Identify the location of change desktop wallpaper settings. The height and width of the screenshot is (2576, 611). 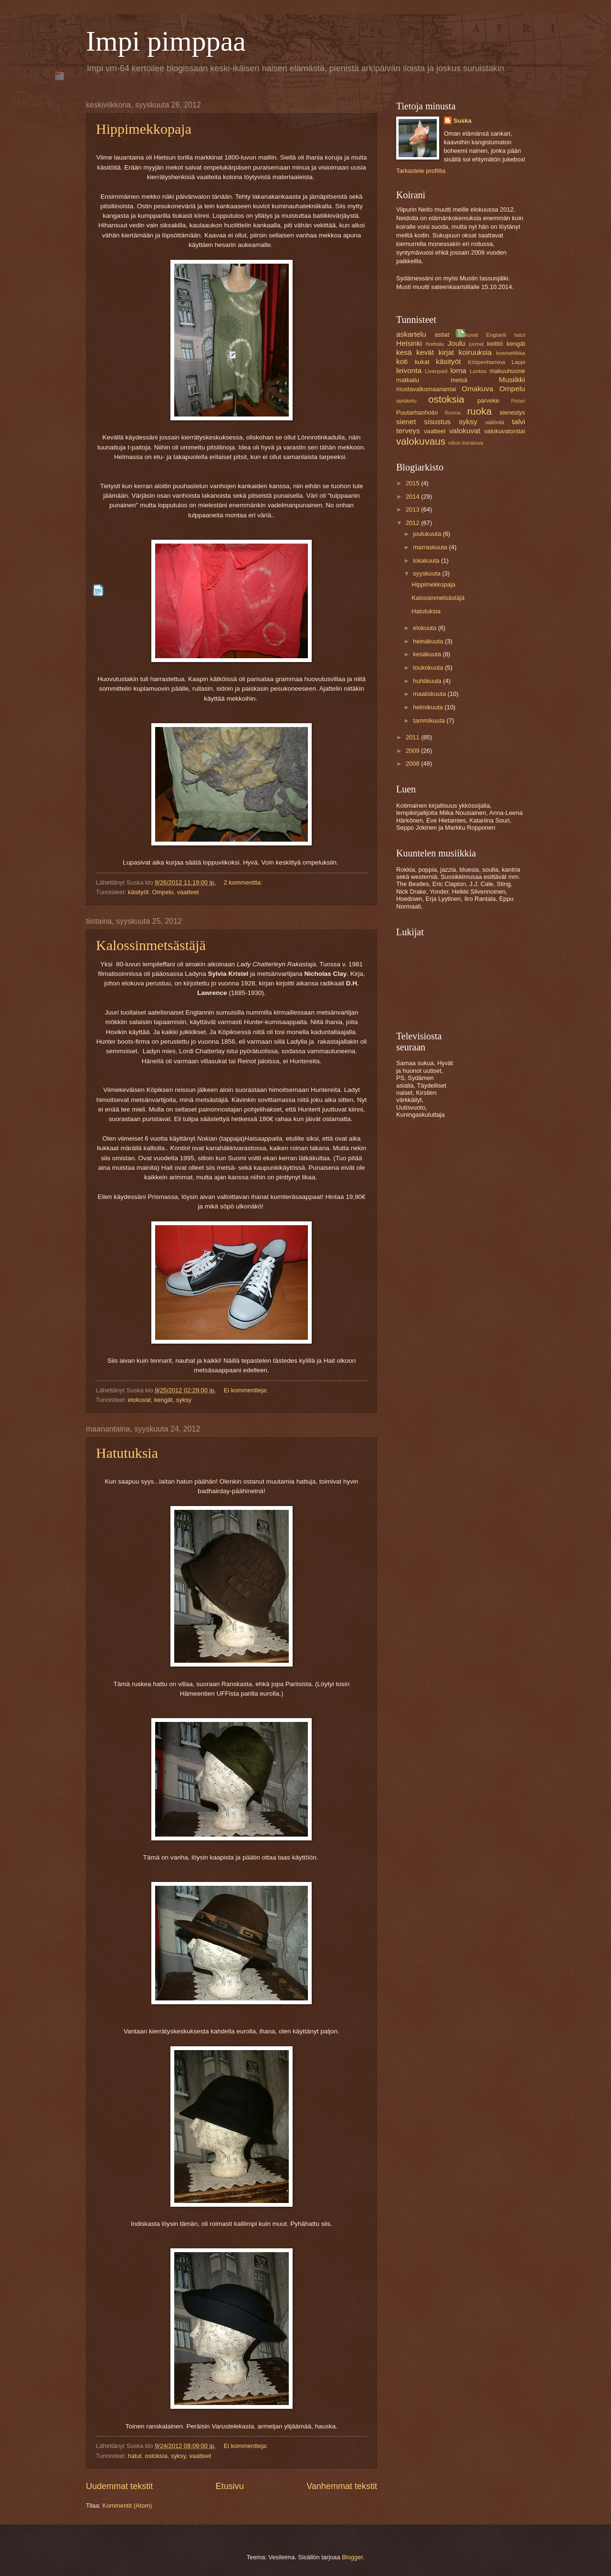
(460, 333).